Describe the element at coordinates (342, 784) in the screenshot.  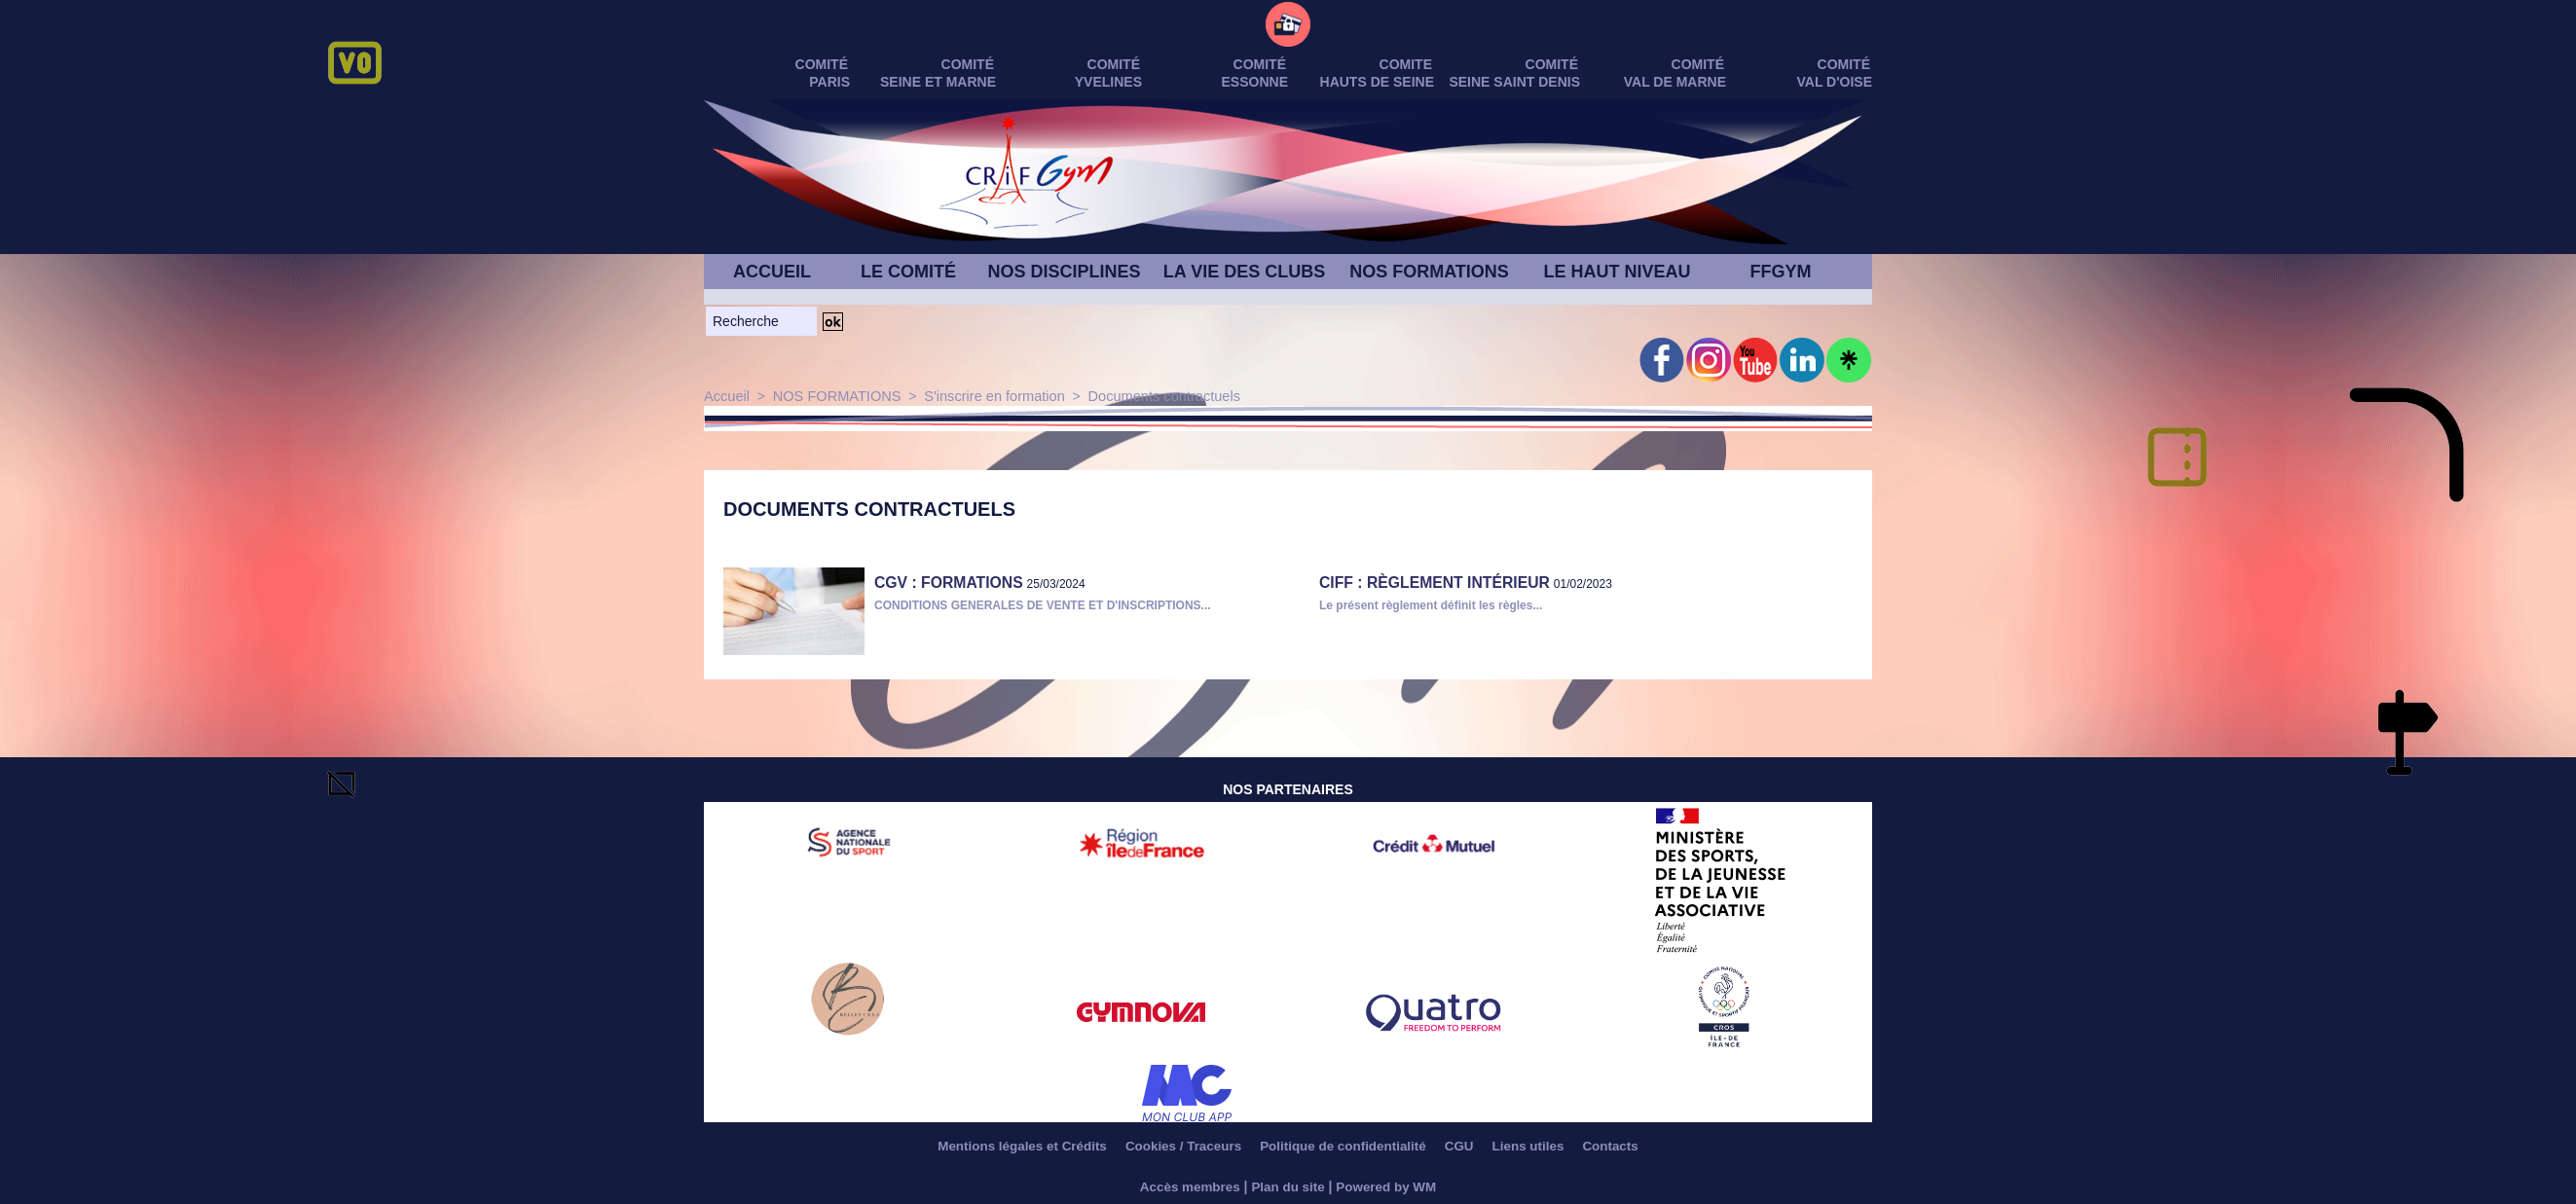
I see `indicates browser not supported for this feature` at that location.